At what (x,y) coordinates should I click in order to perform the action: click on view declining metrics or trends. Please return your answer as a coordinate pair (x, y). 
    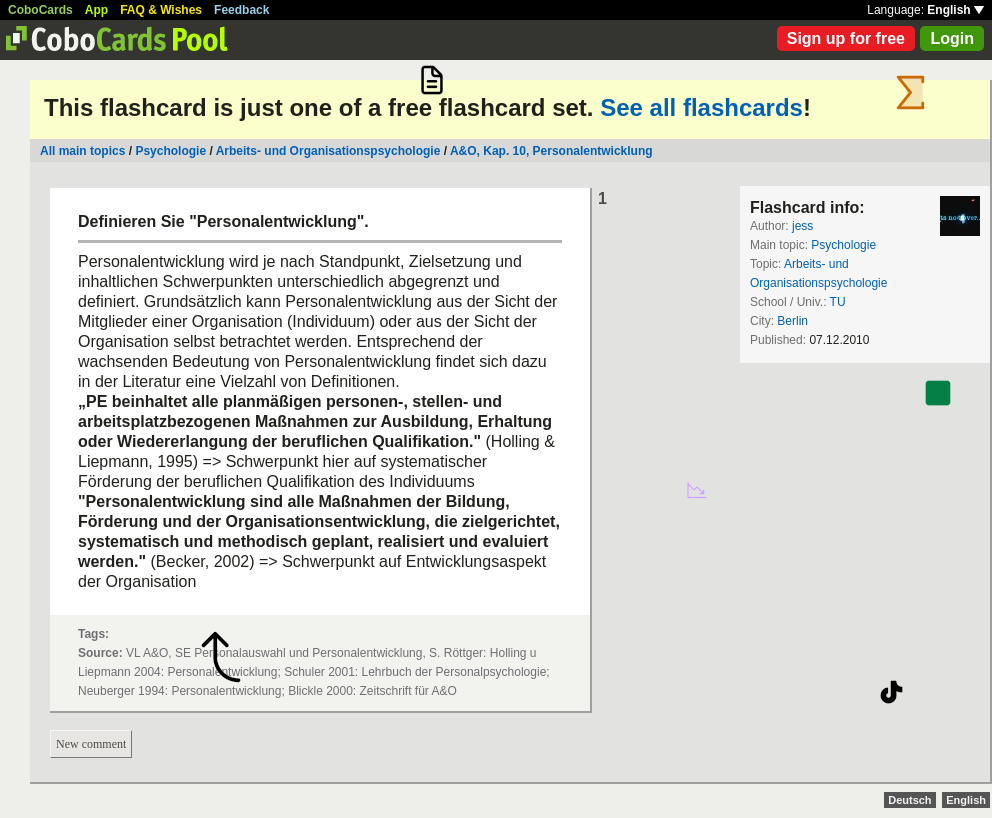
    Looking at the image, I should click on (697, 490).